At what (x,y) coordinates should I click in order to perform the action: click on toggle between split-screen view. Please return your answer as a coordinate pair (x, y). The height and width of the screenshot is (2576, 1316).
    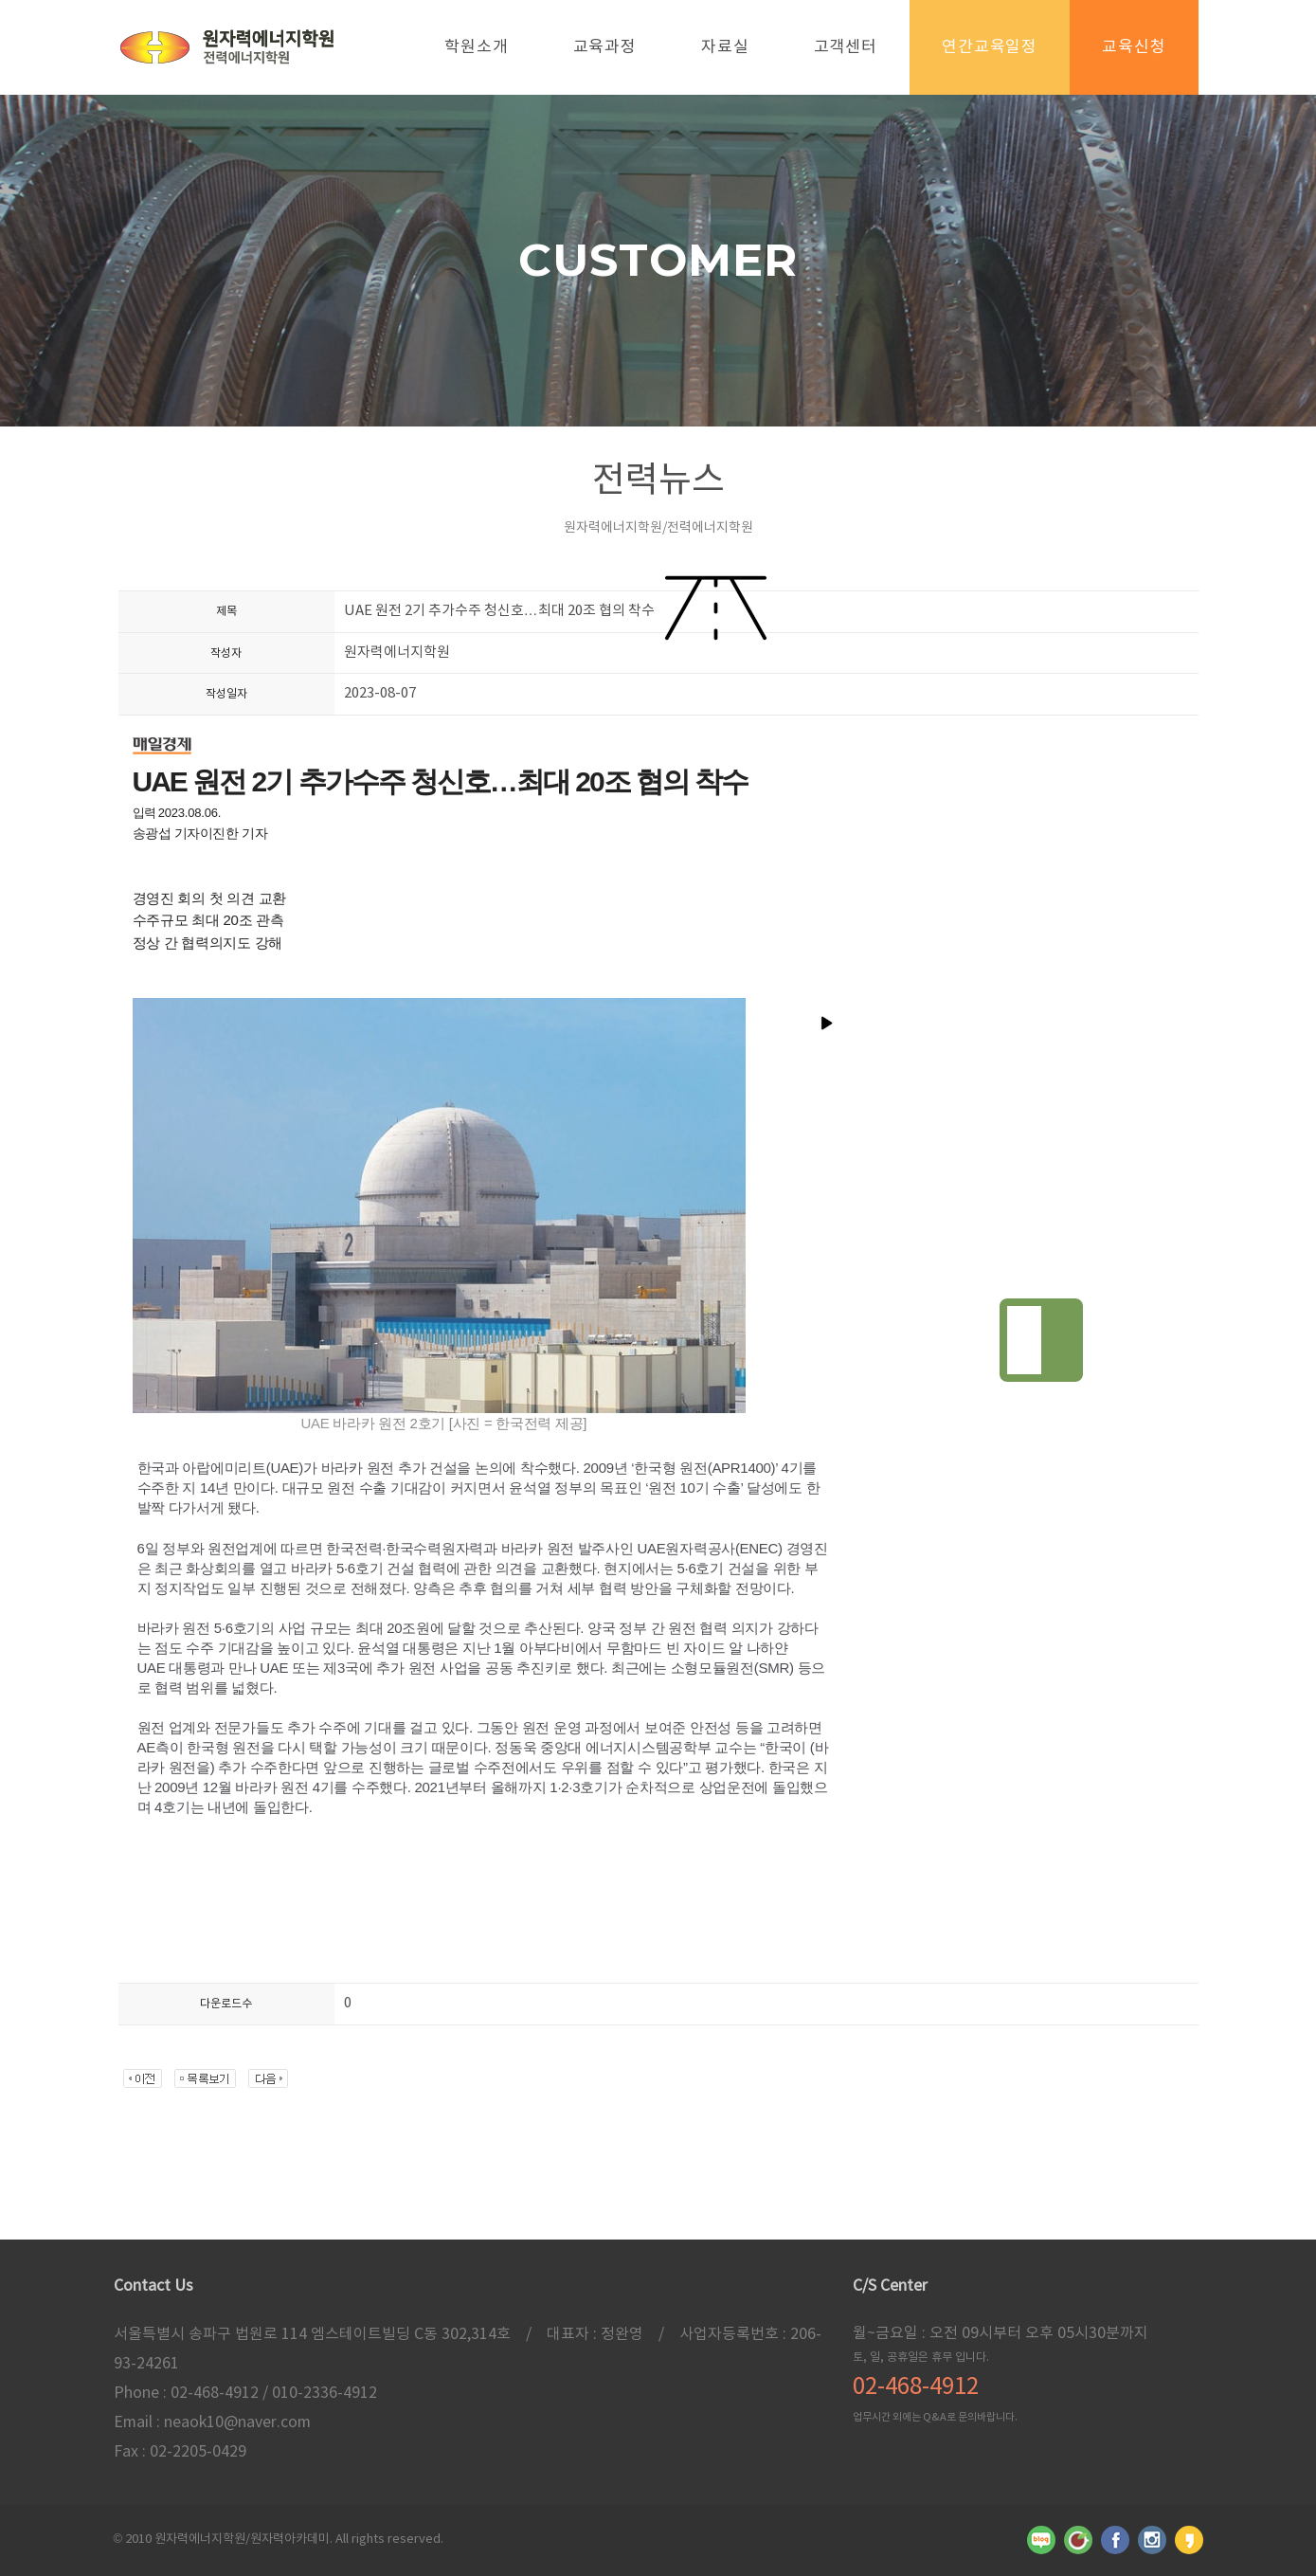
    Looking at the image, I should click on (1041, 1340).